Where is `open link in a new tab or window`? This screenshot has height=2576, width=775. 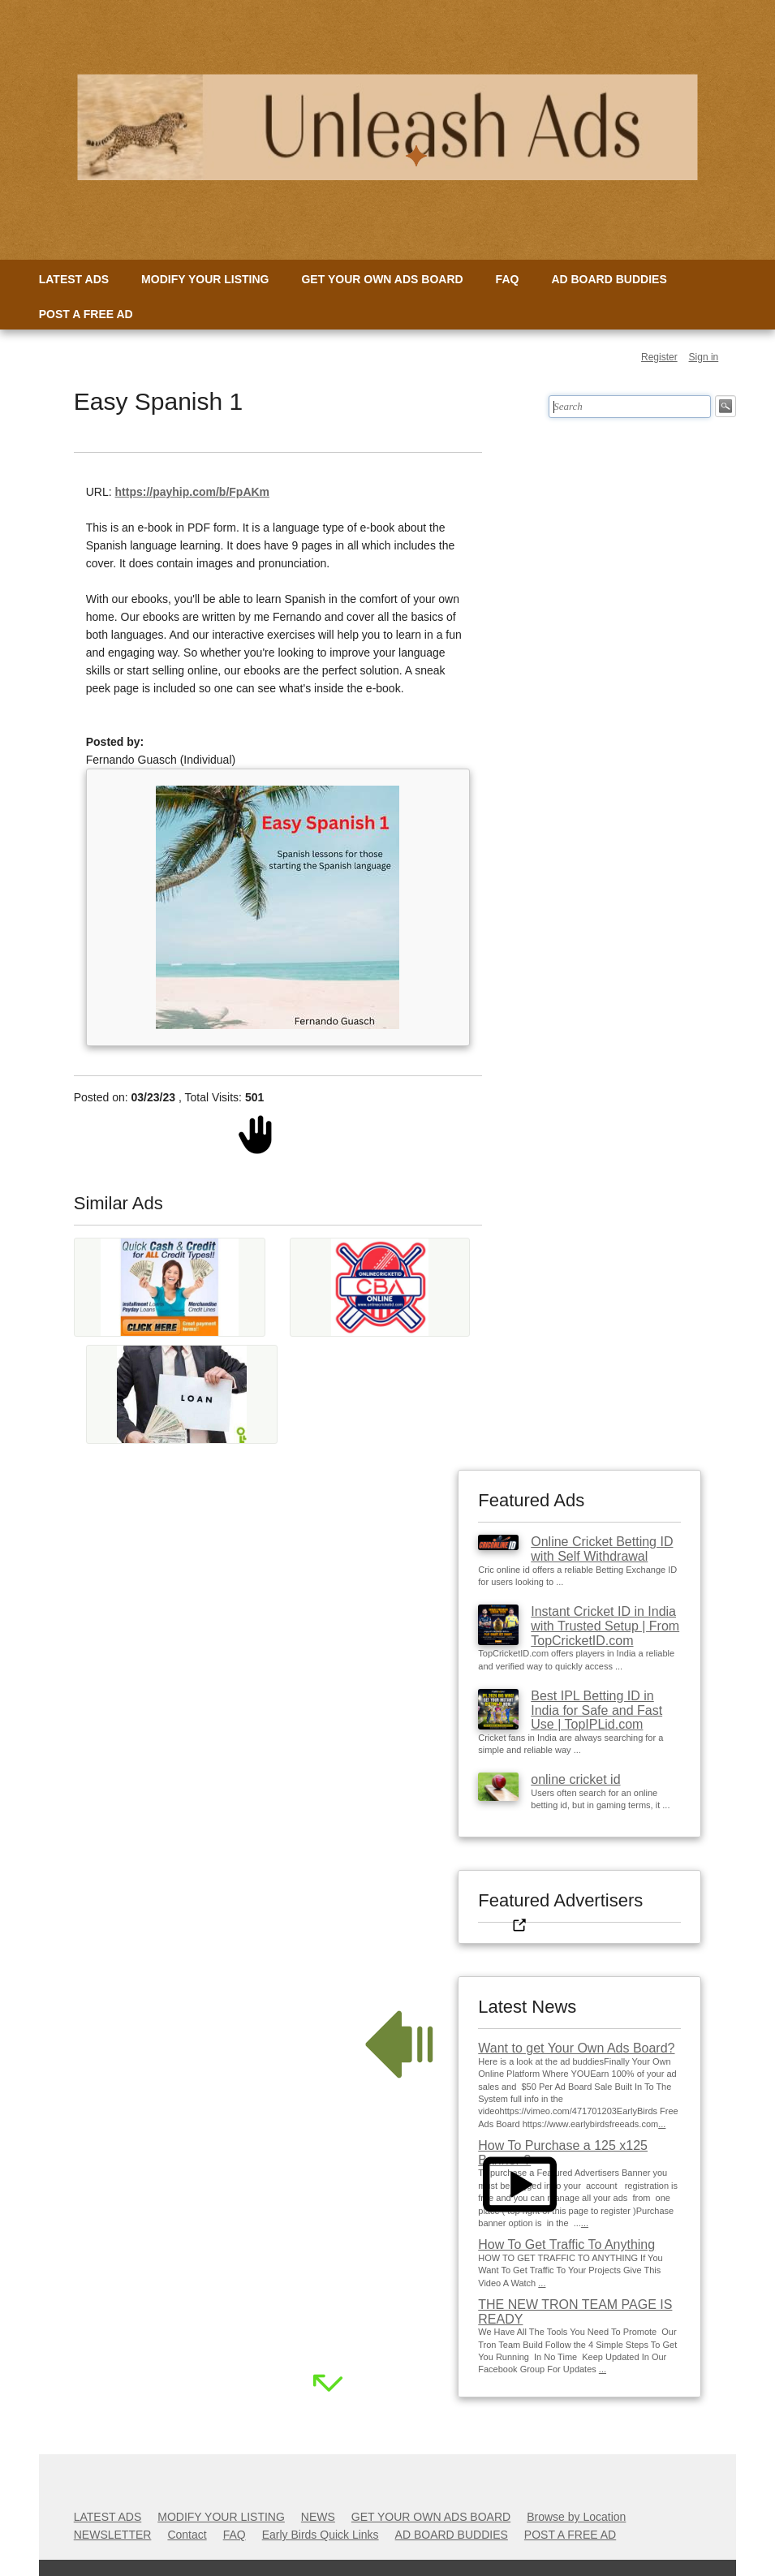
open link in a new tab or window is located at coordinates (519, 1925).